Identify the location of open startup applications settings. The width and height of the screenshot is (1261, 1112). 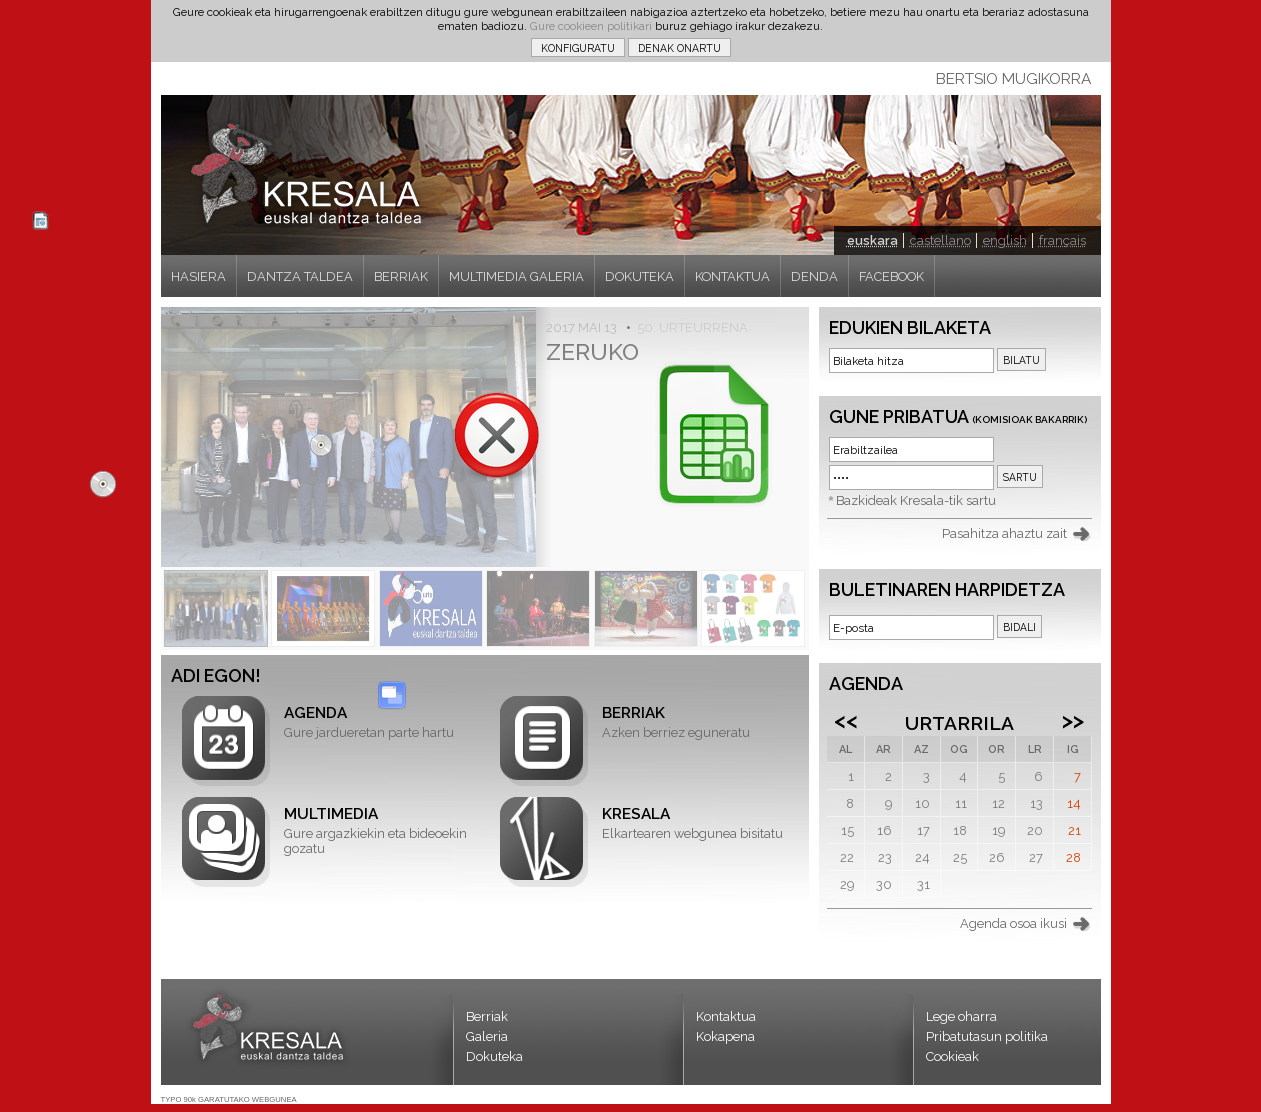
(392, 695).